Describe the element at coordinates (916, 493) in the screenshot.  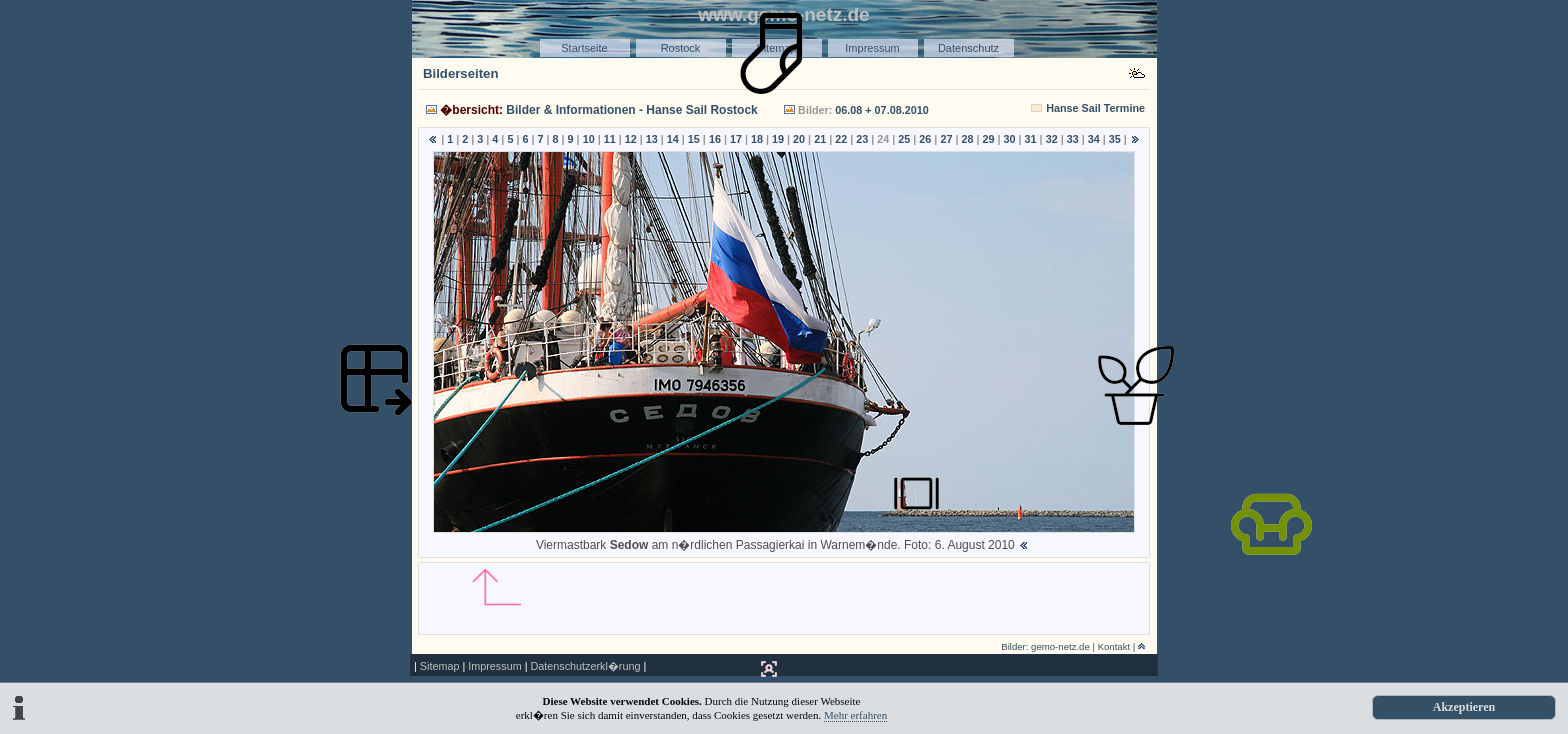
I see `start a slideshow presentation` at that location.